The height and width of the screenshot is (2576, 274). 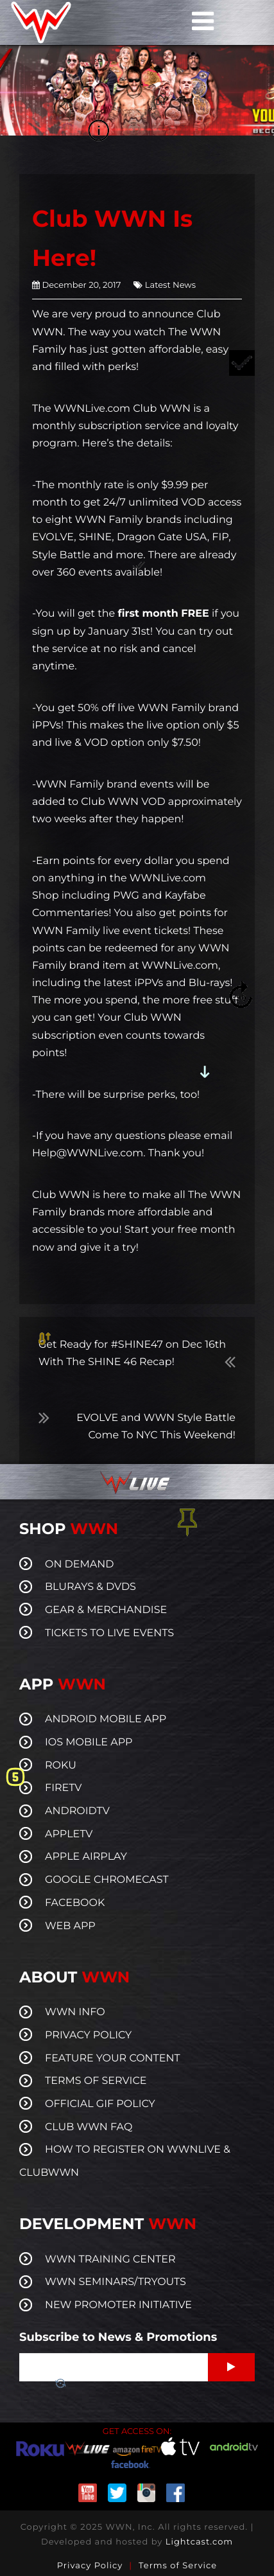 What do you see at coordinates (205, 1072) in the screenshot?
I see `scroll down or view more content` at bounding box center [205, 1072].